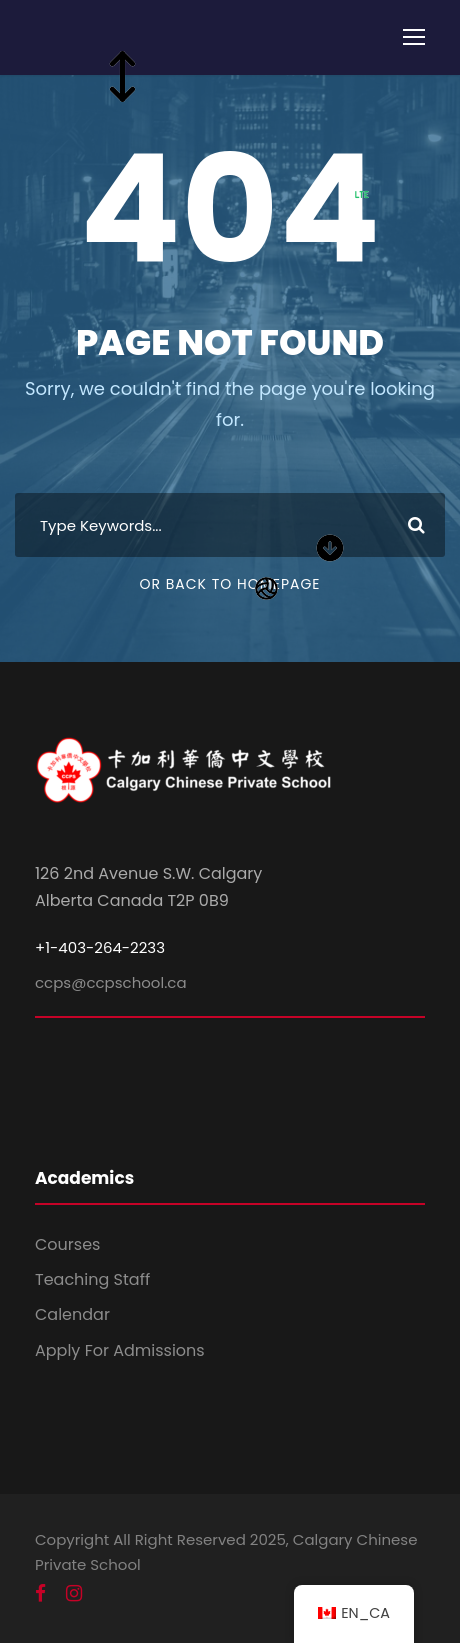 This screenshot has width=460, height=1643. What do you see at coordinates (266, 588) in the screenshot?
I see `access volleyball or beach sports content` at bounding box center [266, 588].